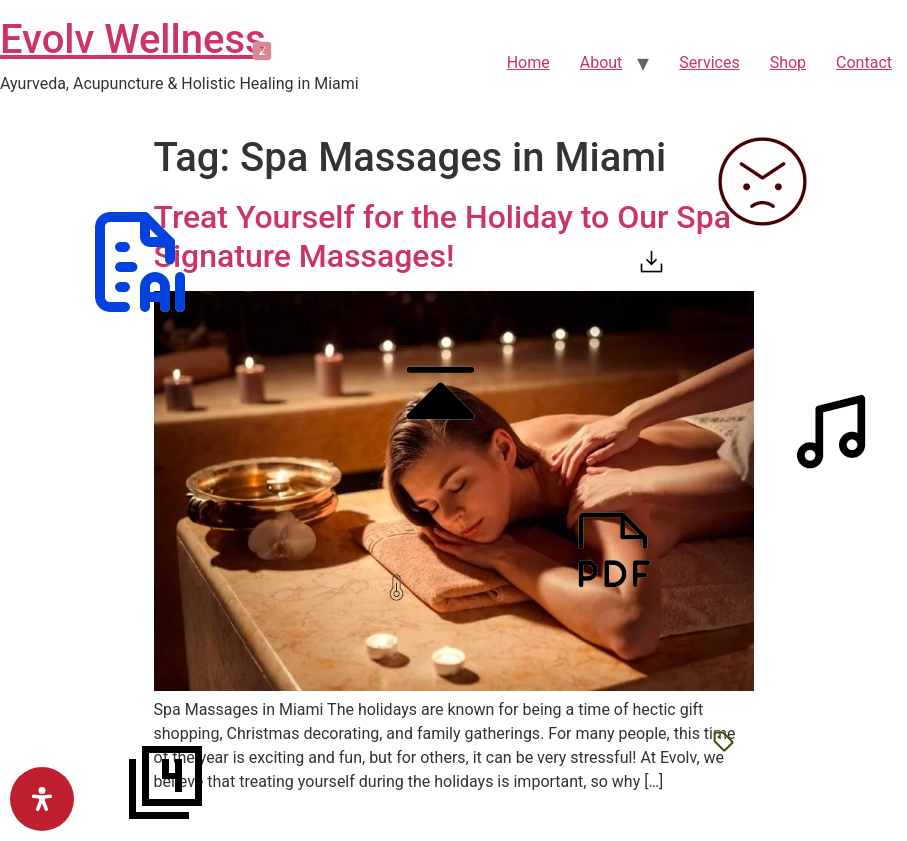 The width and height of the screenshot is (907, 841). Describe the element at coordinates (651, 262) in the screenshot. I see `download a file or document` at that location.